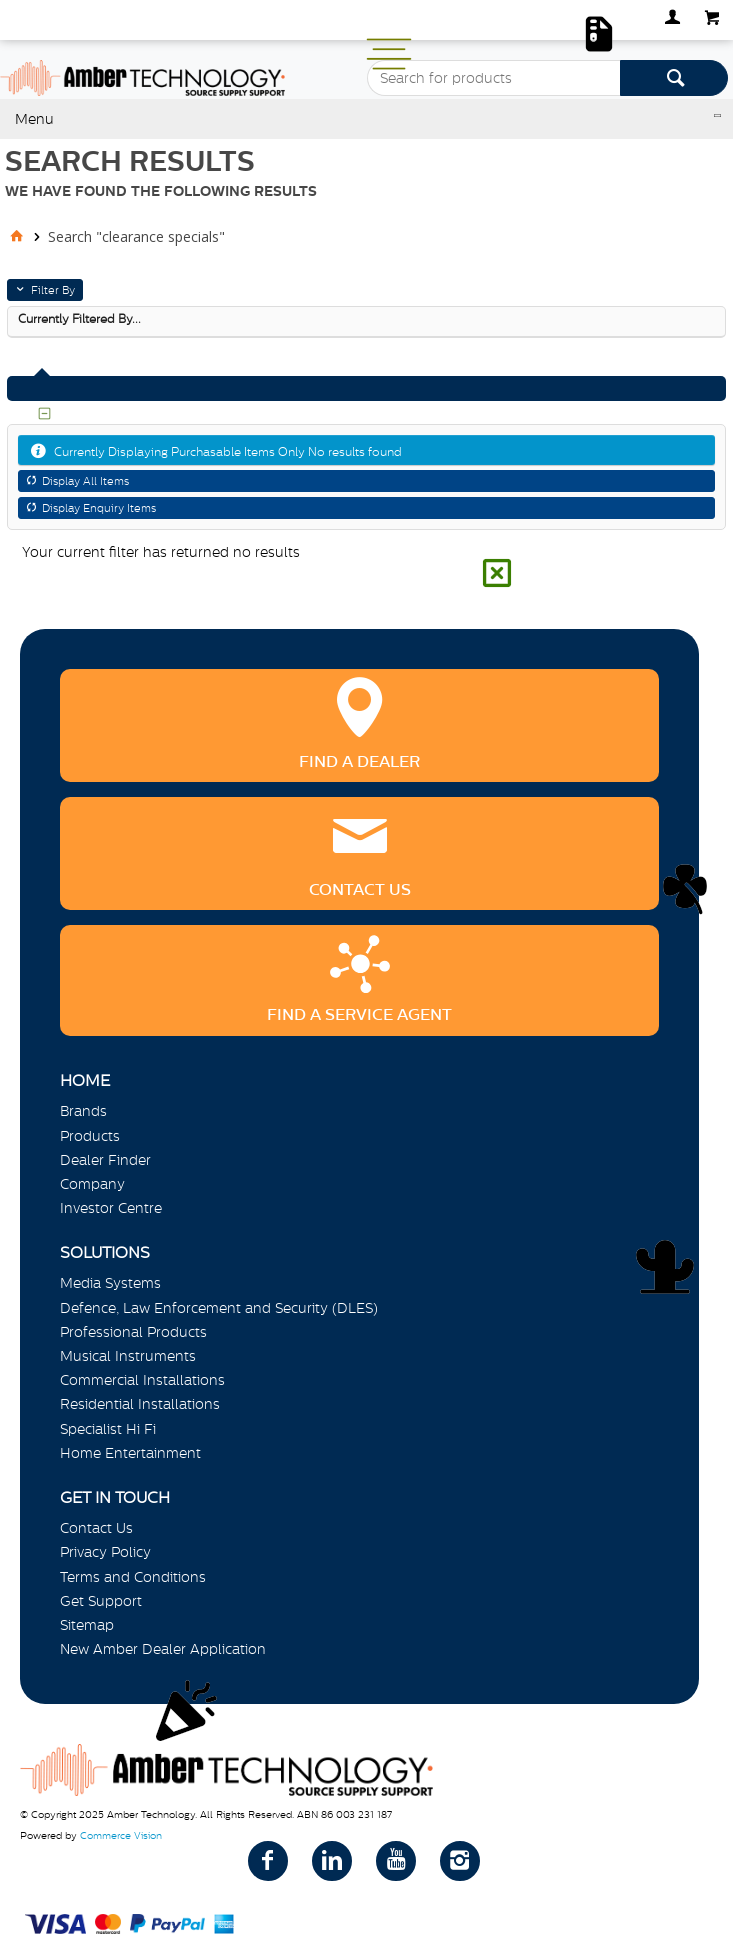 The image size is (733, 1957). What do you see at coordinates (665, 1269) in the screenshot?
I see `indicates desert or arid climate category` at bounding box center [665, 1269].